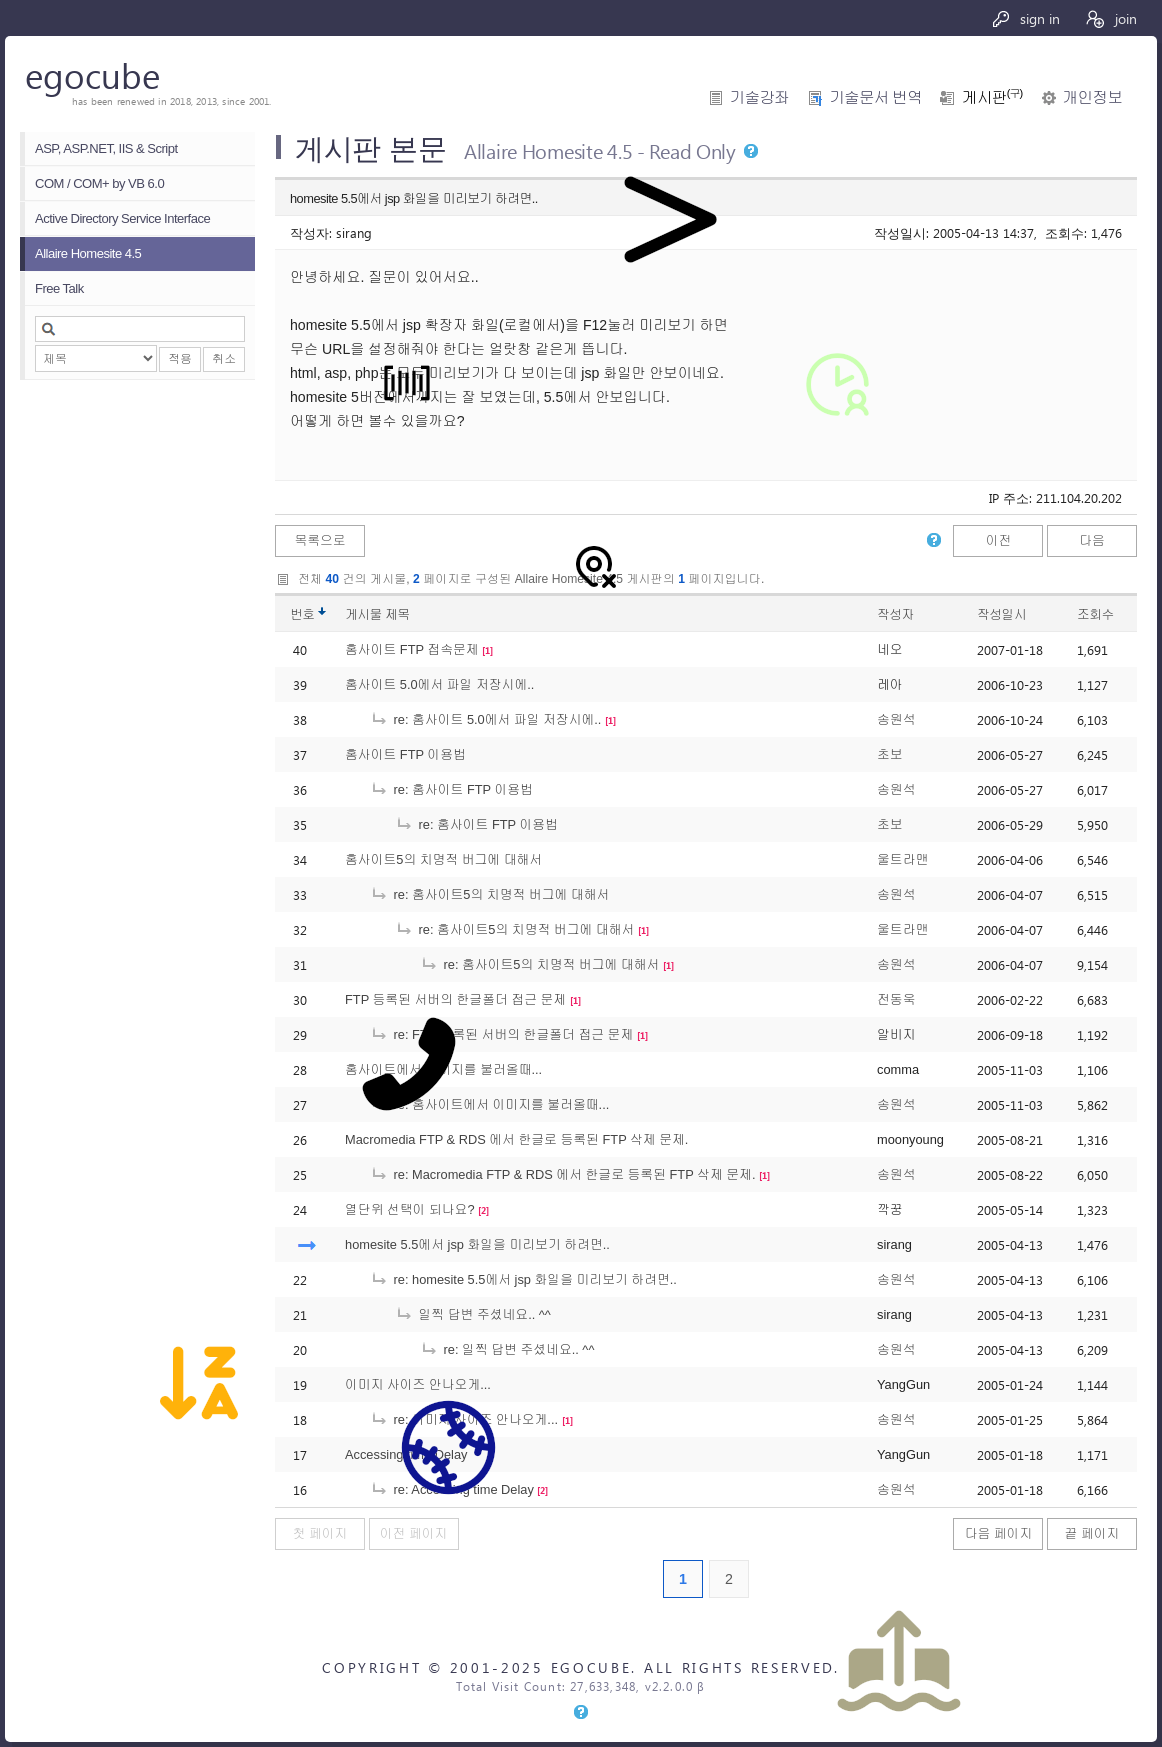 The width and height of the screenshot is (1162, 1747). Describe the element at coordinates (407, 383) in the screenshot. I see `scan a barcode` at that location.